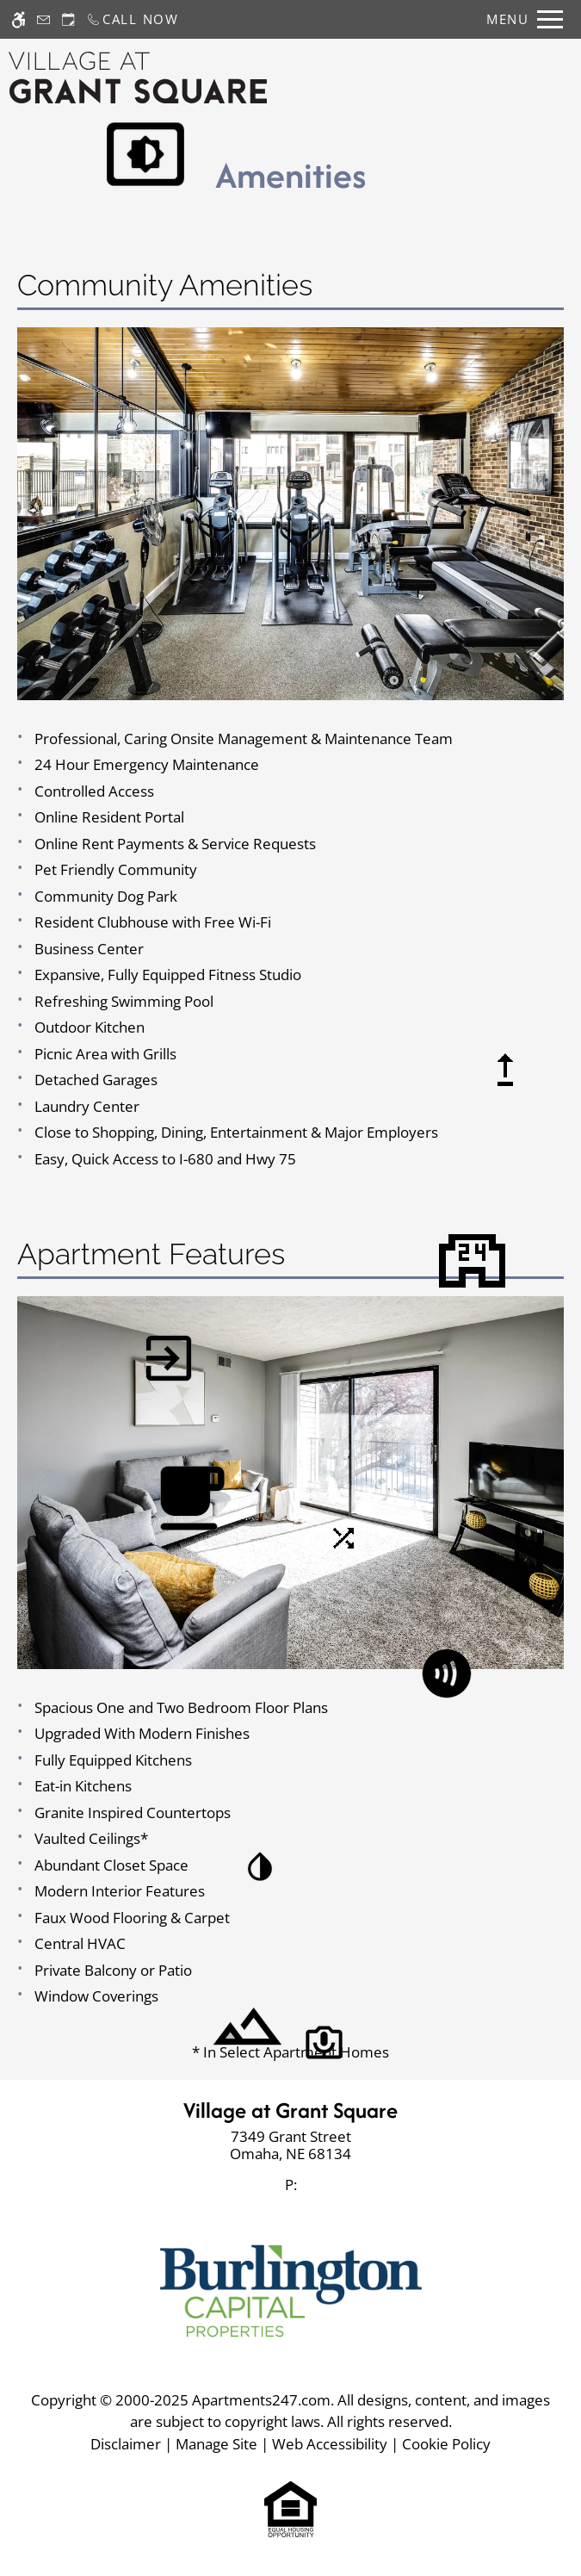  What do you see at coordinates (472, 1260) in the screenshot?
I see `find nearby convenience stores` at bounding box center [472, 1260].